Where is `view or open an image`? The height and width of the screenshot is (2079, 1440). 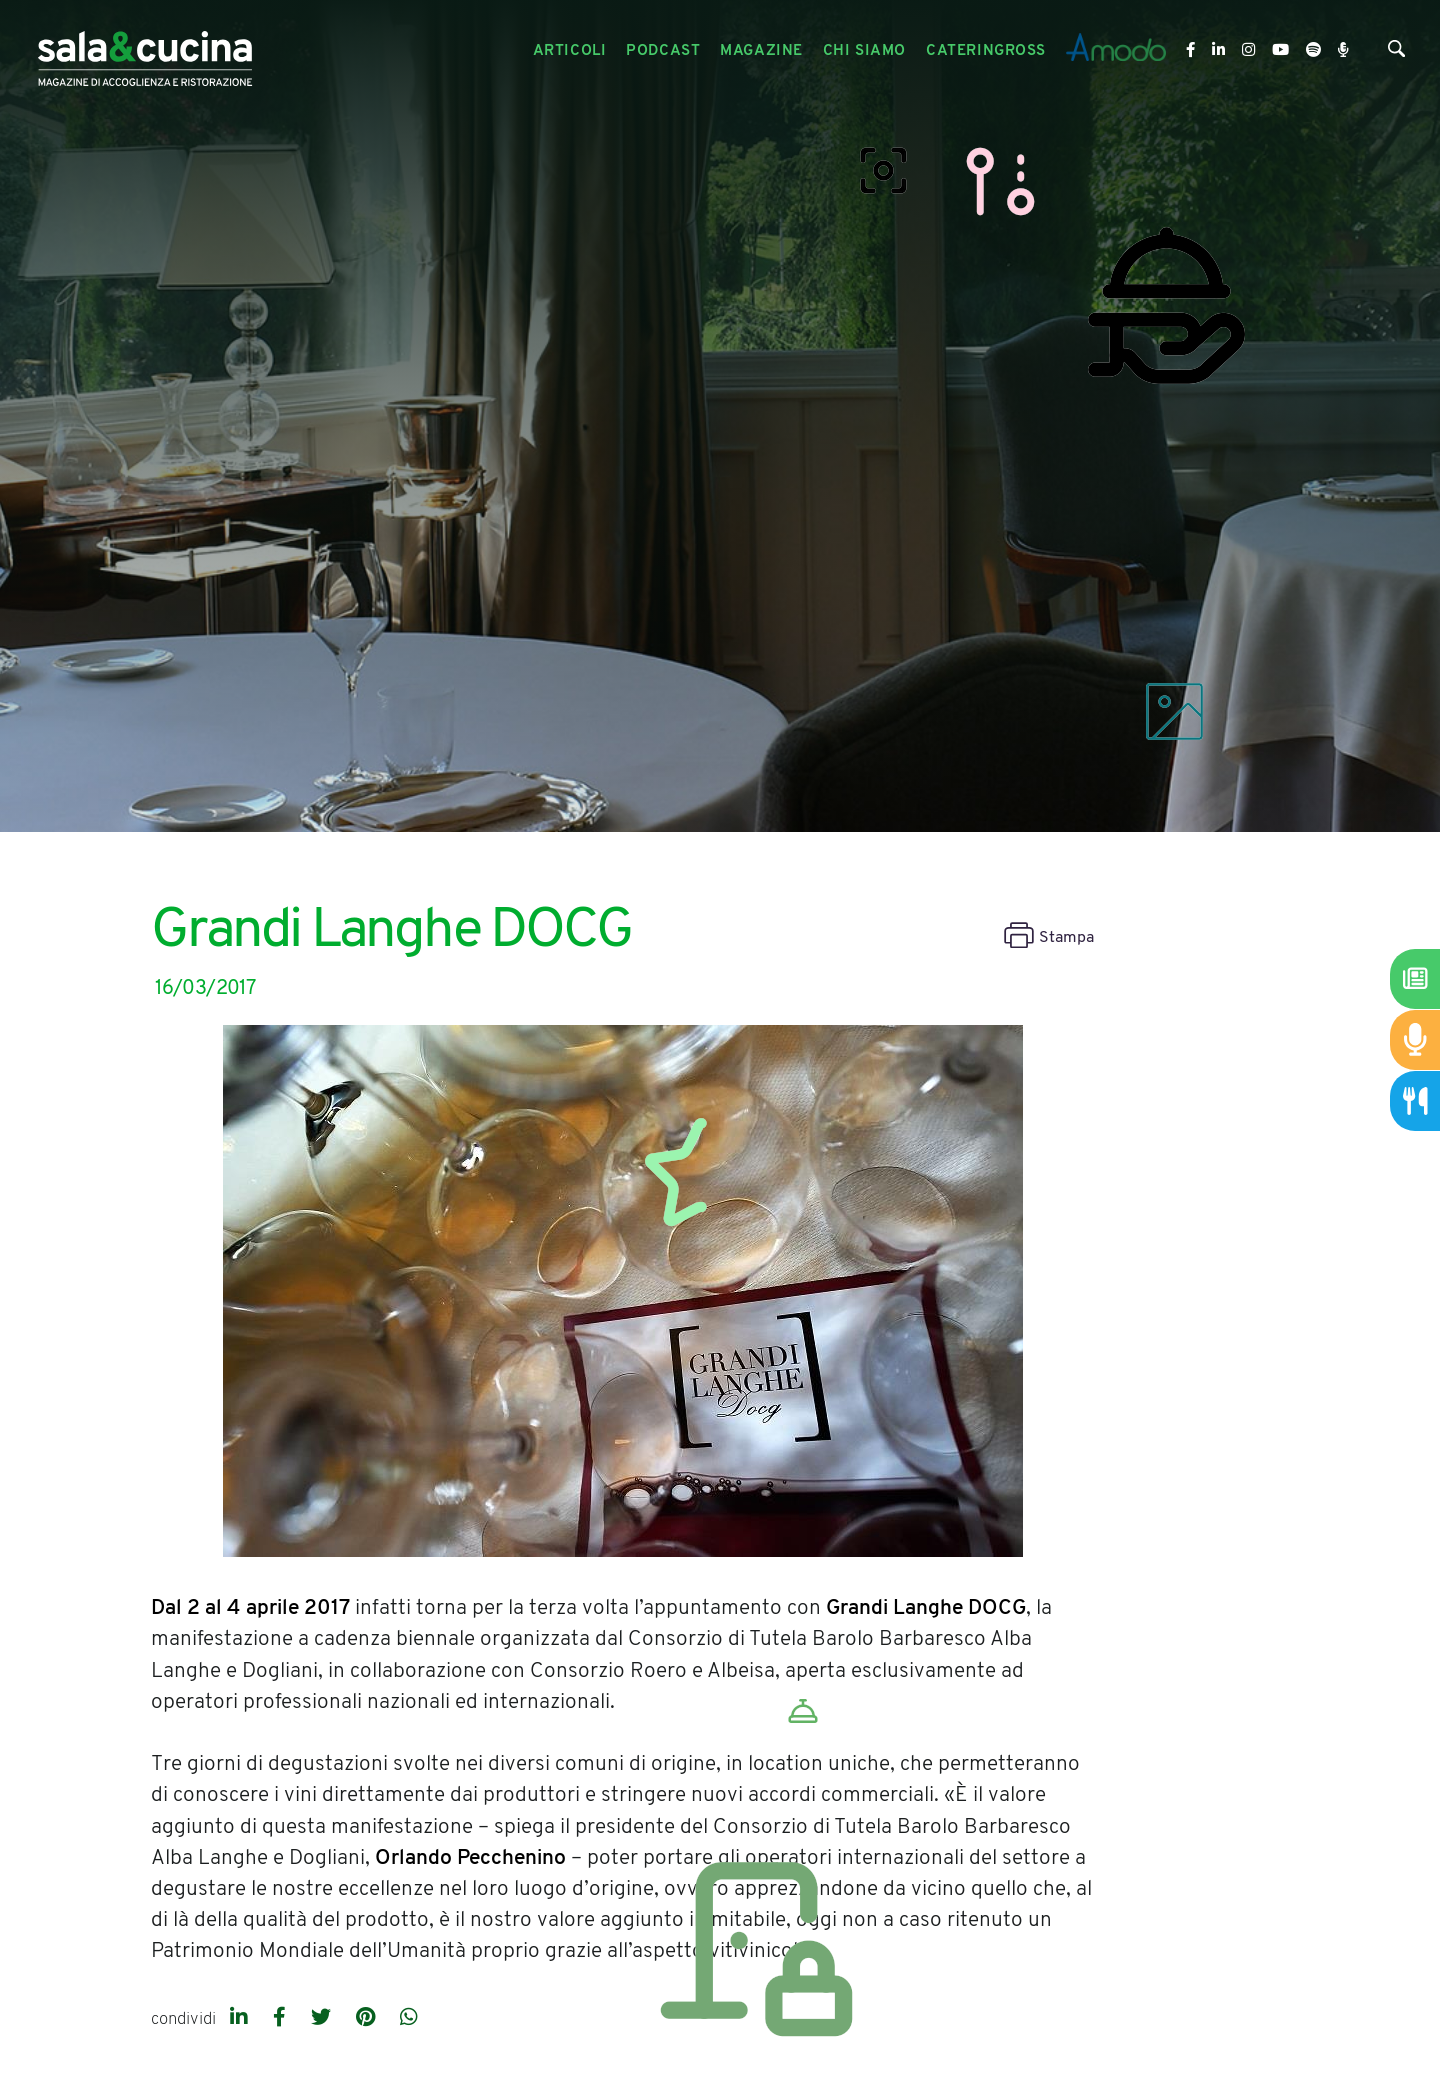 view or open an image is located at coordinates (1174, 711).